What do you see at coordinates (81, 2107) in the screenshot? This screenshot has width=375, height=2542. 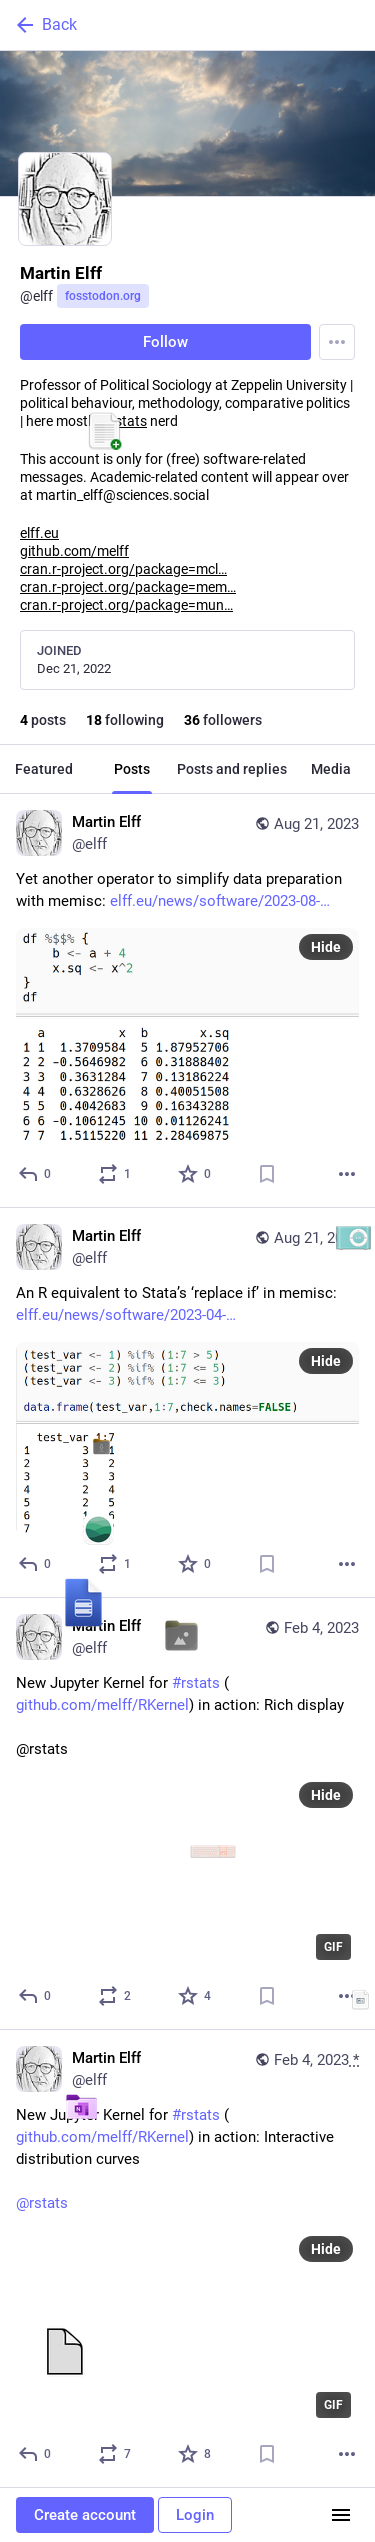 I see `open folder containing Microsoft OneNote files` at bounding box center [81, 2107].